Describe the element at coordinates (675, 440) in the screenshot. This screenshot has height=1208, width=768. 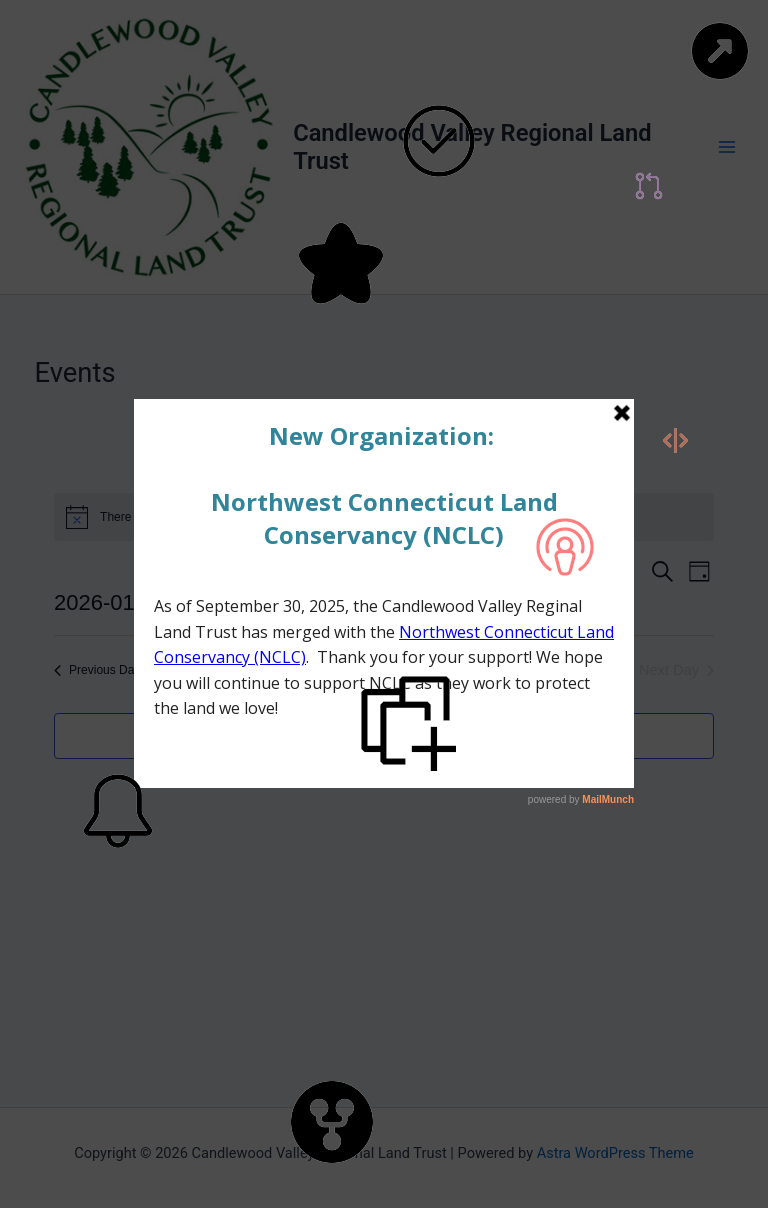
I see `insert a vertical divider between elements` at that location.